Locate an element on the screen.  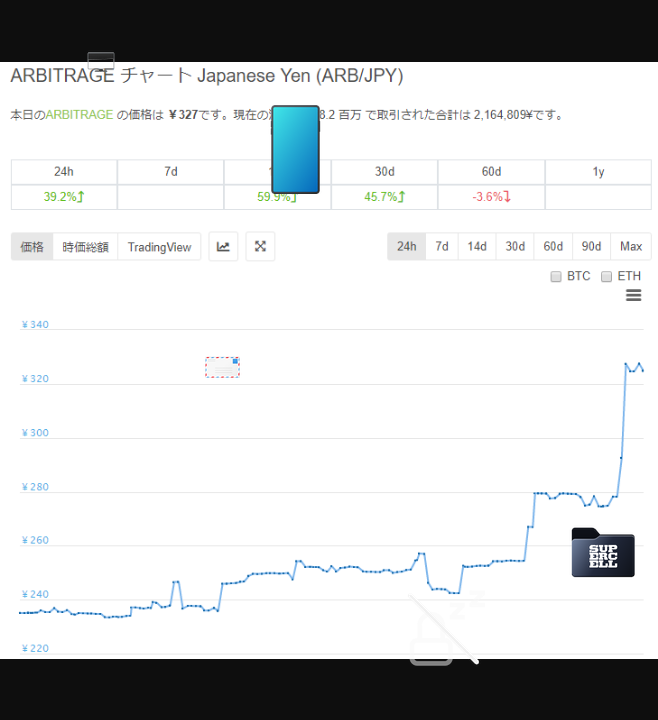
system sleep mode is currently disabled is located at coordinates (446, 628).